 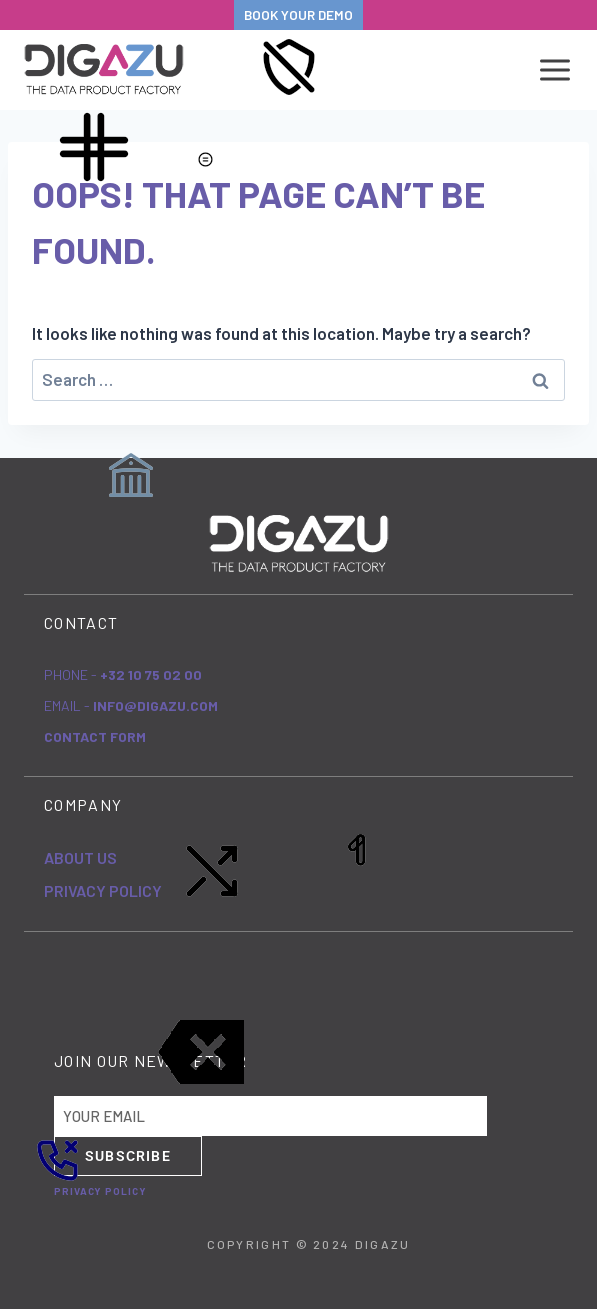 What do you see at coordinates (205, 159) in the screenshot?
I see `indicates no derivatives license restriction` at bounding box center [205, 159].